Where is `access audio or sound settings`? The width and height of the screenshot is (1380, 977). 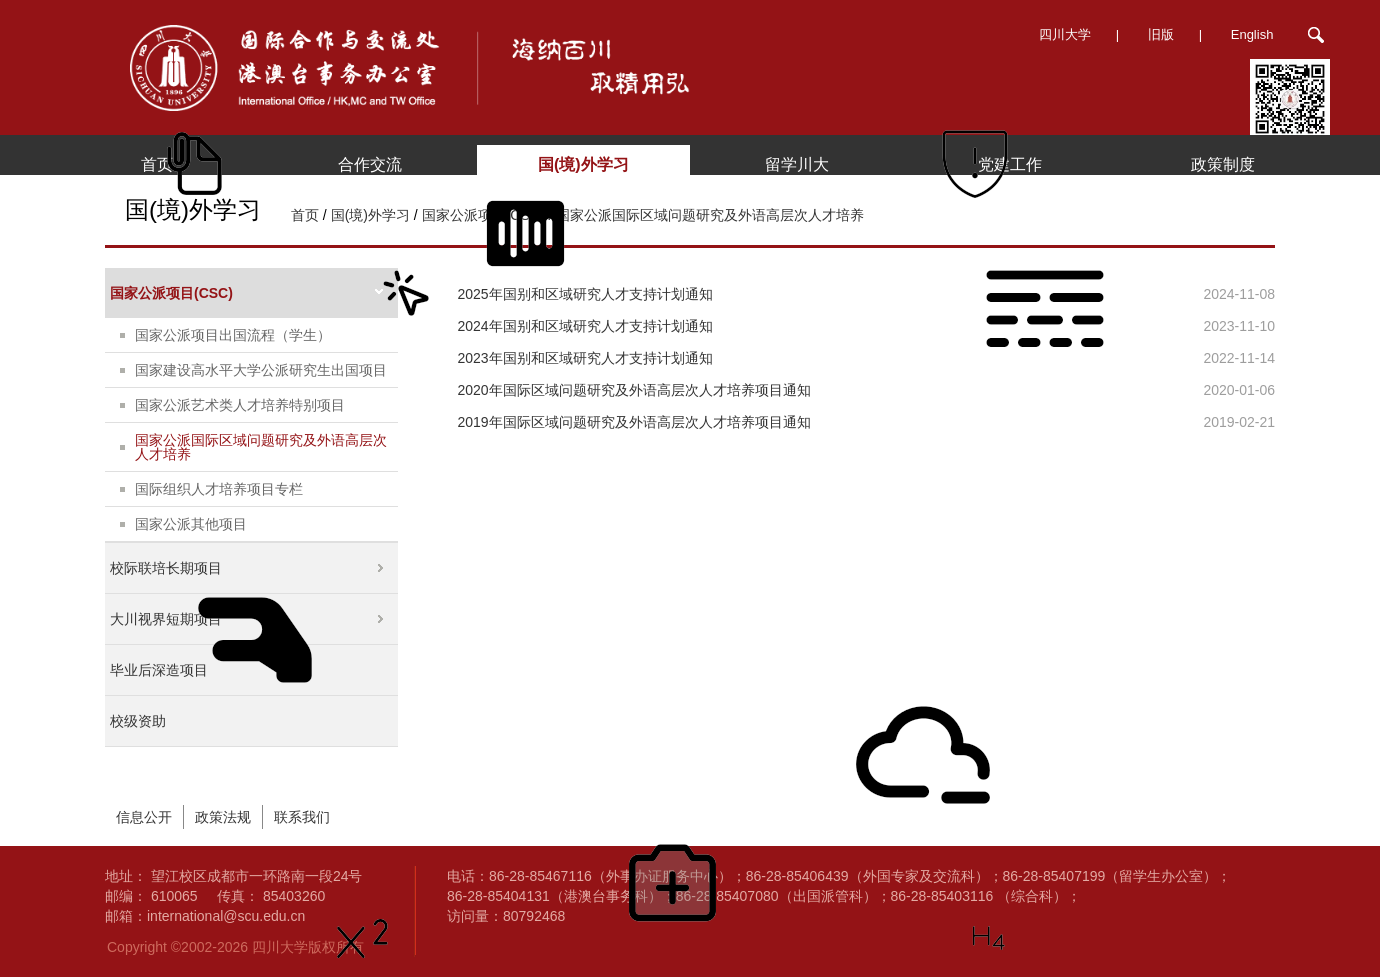 access audio or sound settings is located at coordinates (525, 233).